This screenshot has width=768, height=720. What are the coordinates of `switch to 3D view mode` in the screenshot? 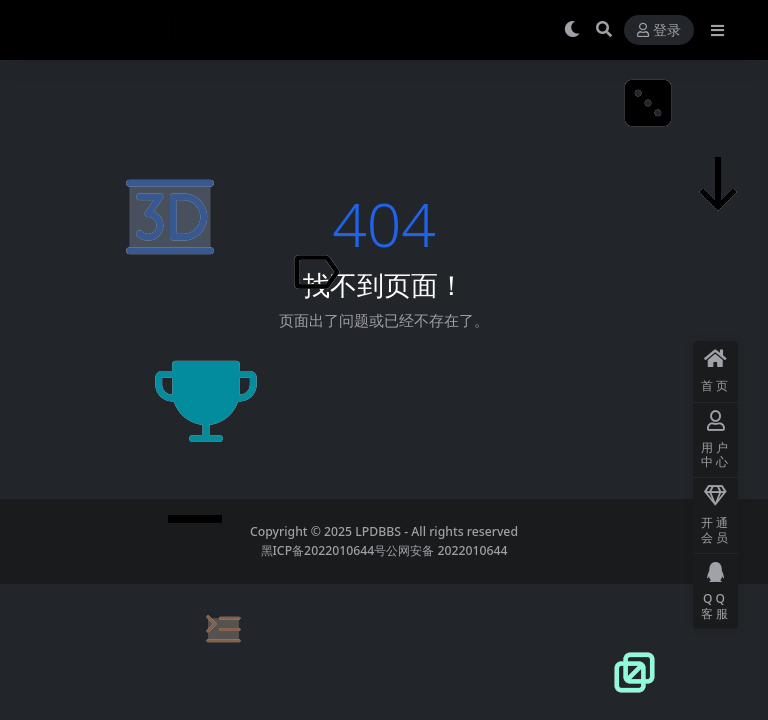 It's located at (170, 217).